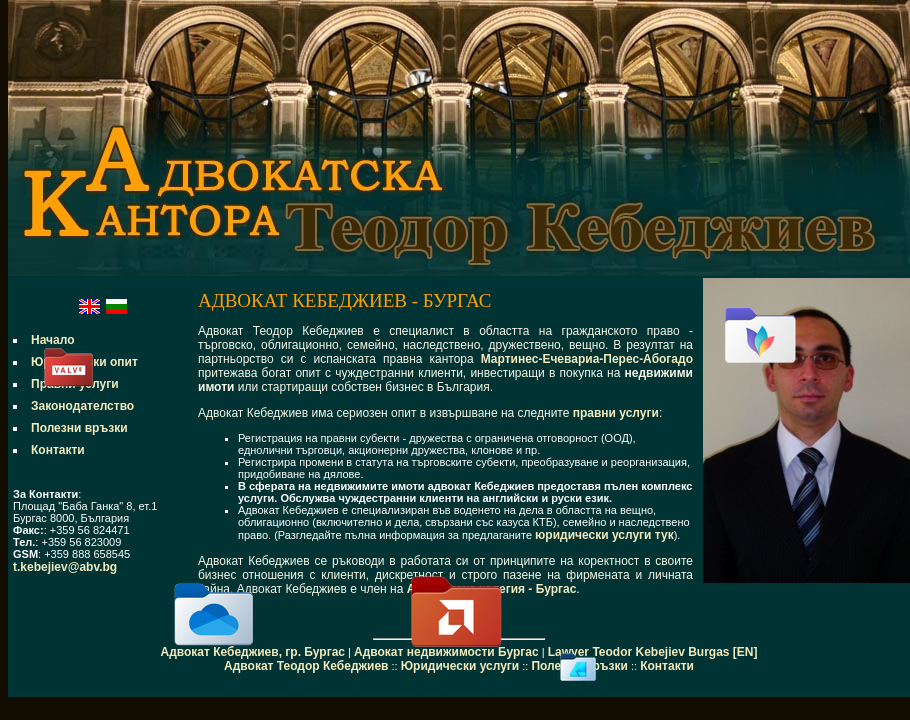  I want to click on open mindnode documents folder, so click(760, 337).